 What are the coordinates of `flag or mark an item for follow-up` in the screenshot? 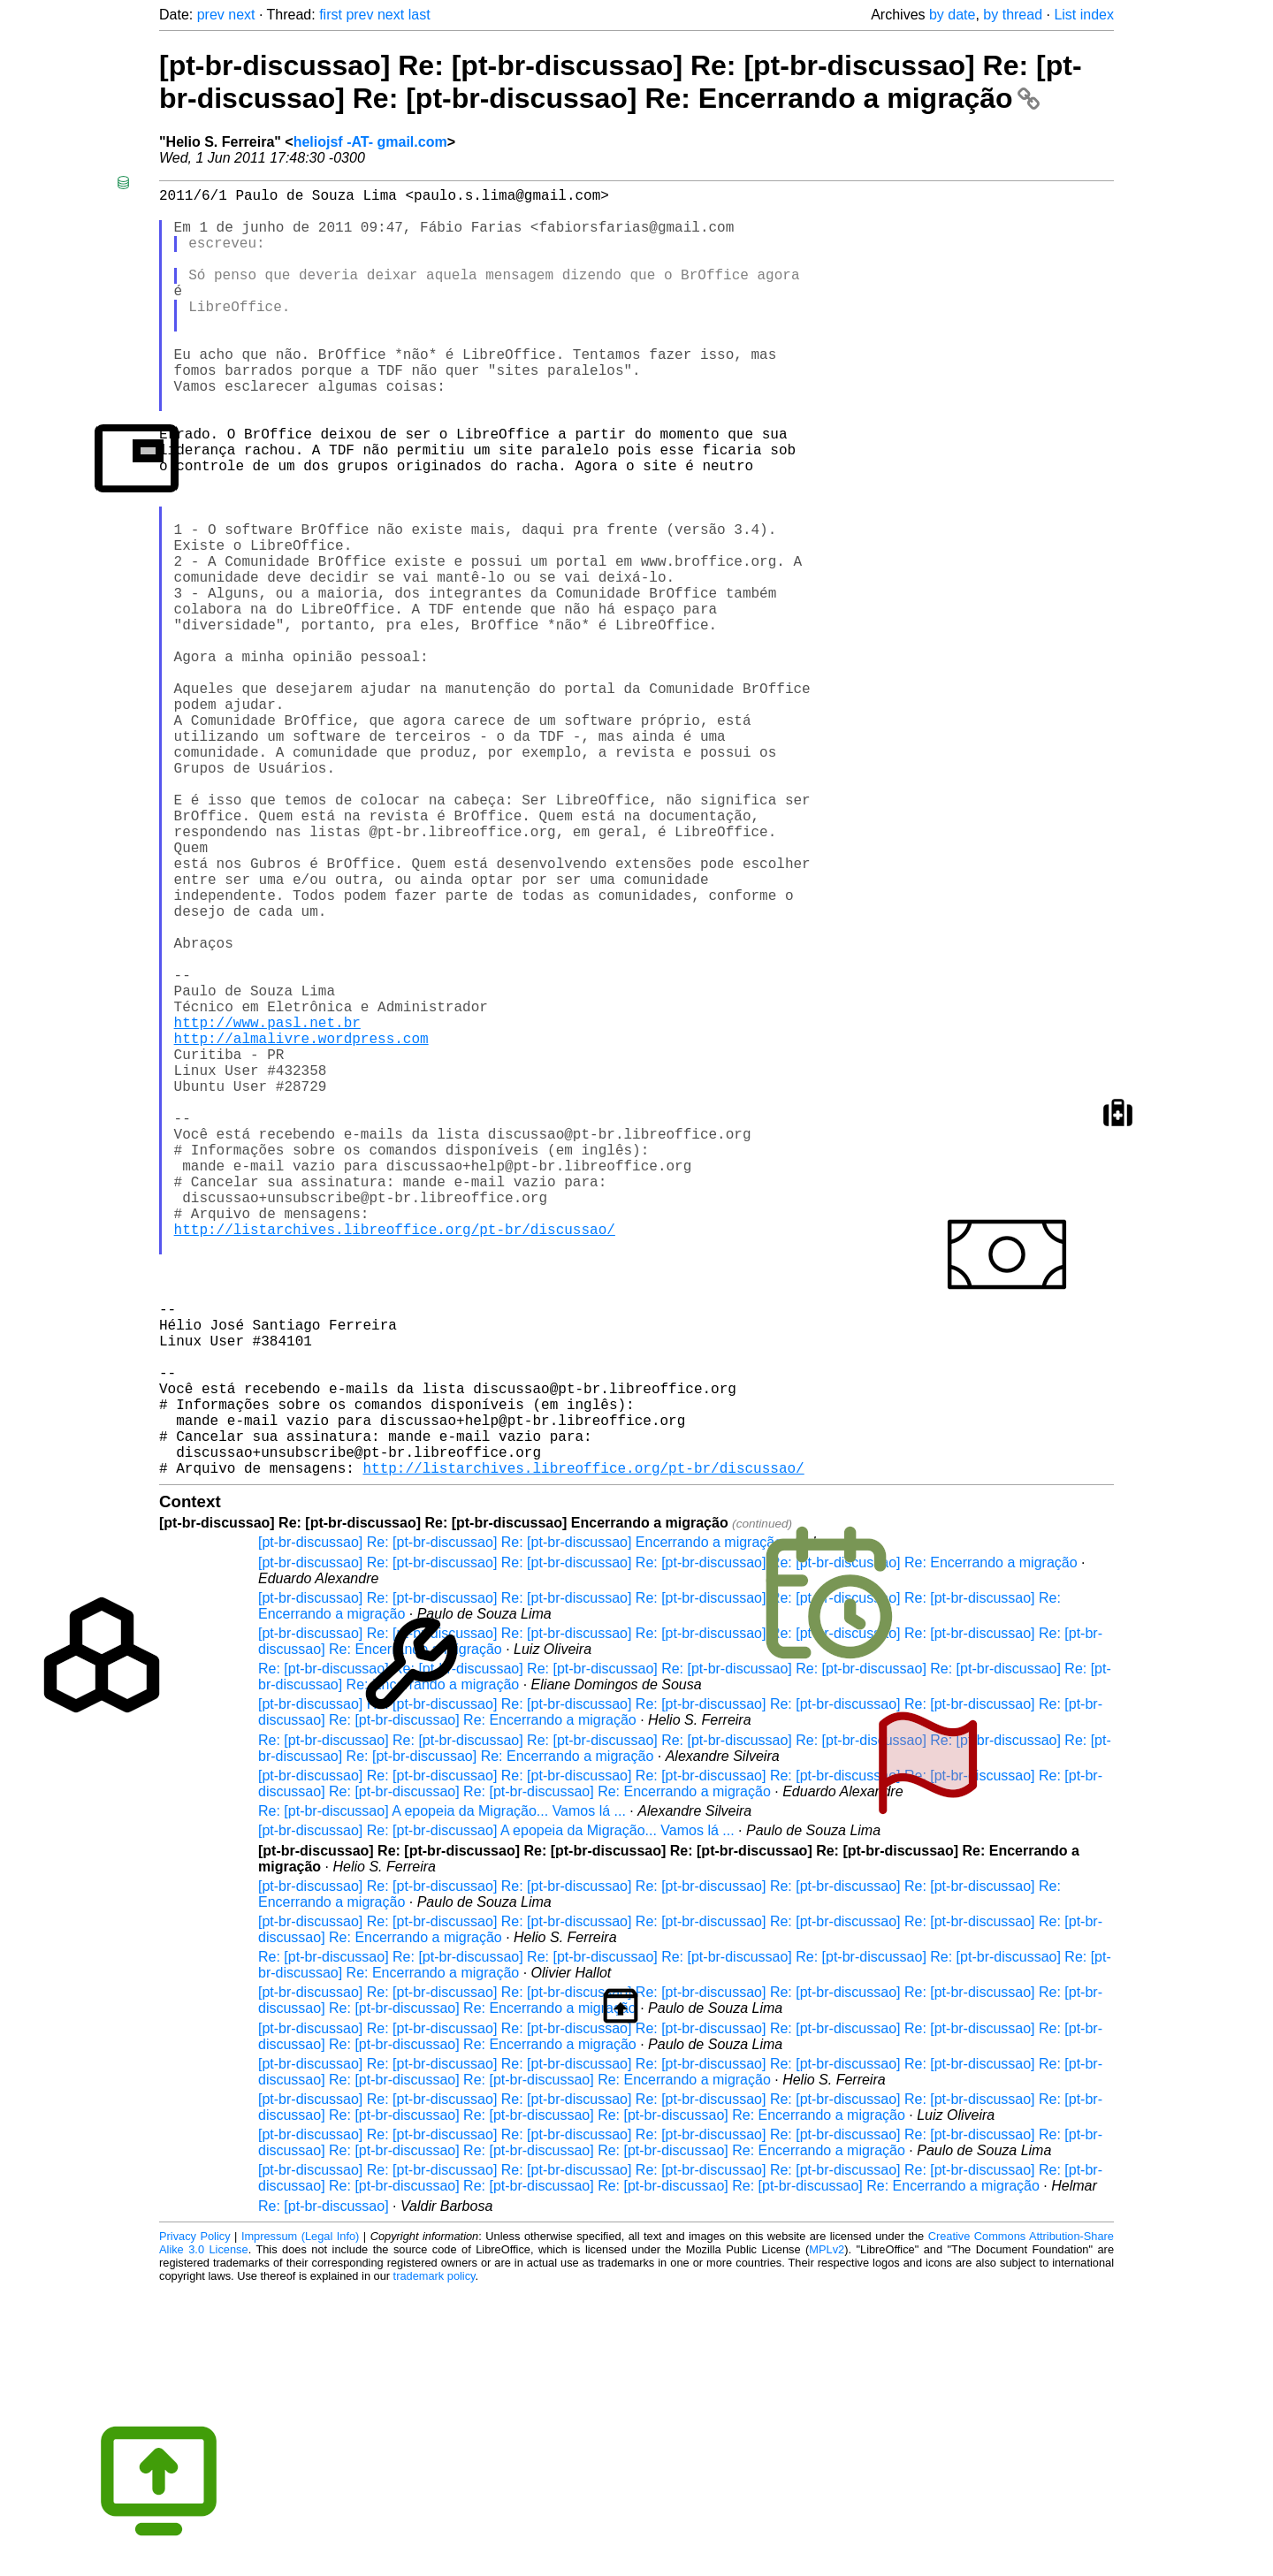 It's located at (924, 1761).